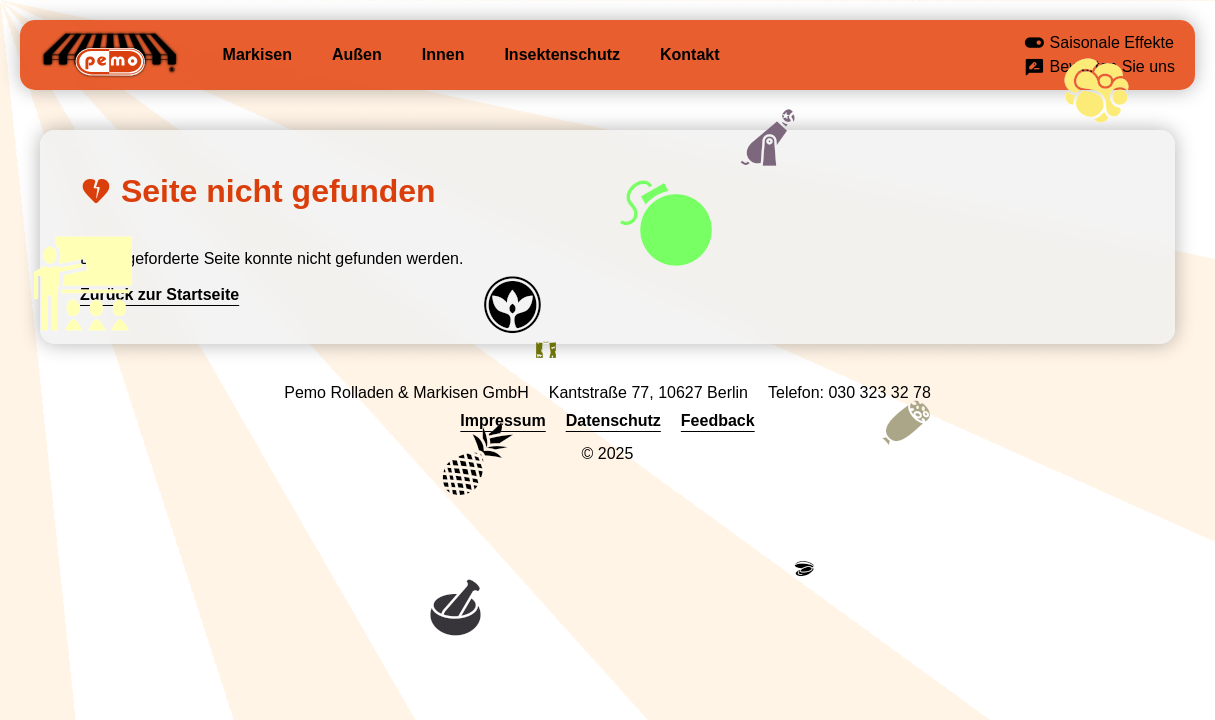  What do you see at coordinates (906, 423) in the screenshot?
I see `browse sausage or deli meat options` at bounding box center [906, 423].